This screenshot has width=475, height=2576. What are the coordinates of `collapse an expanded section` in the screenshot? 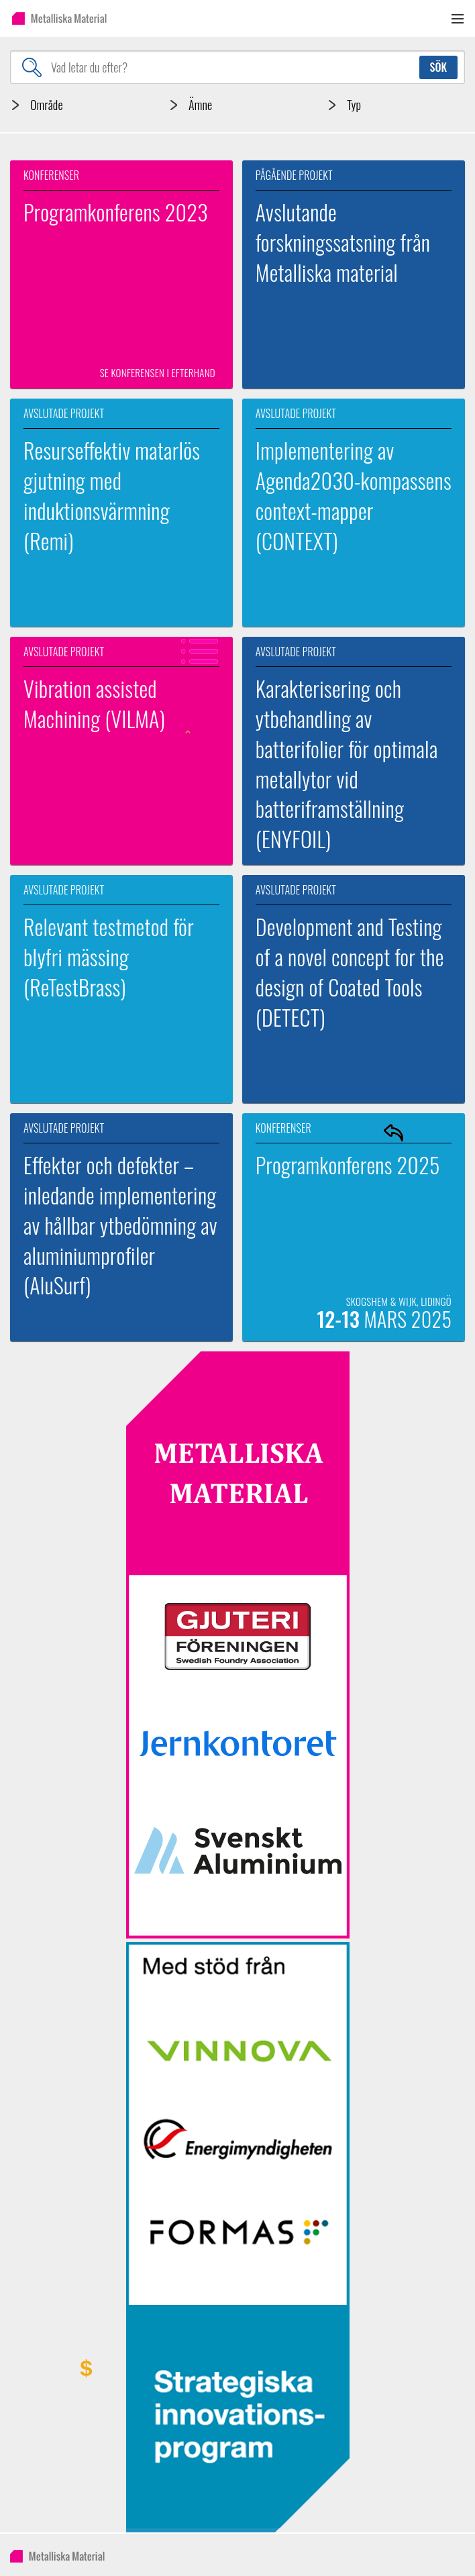 It's located at (188, 732).